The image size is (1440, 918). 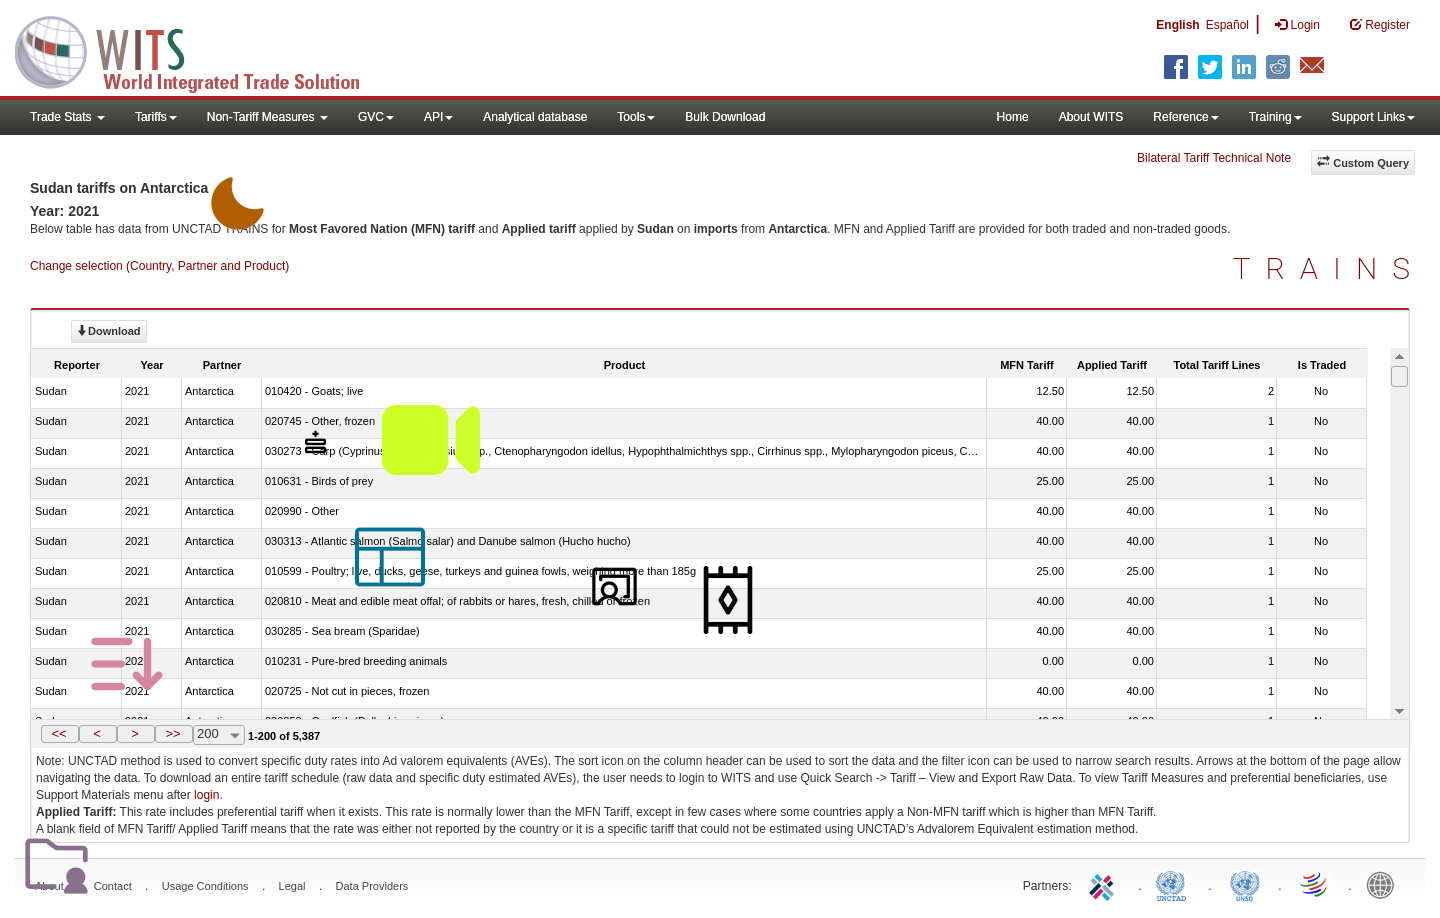 What do you see at coordinates (431, 440) in the screenshot?
I see `start a video call` at bounding box center [431, 440].